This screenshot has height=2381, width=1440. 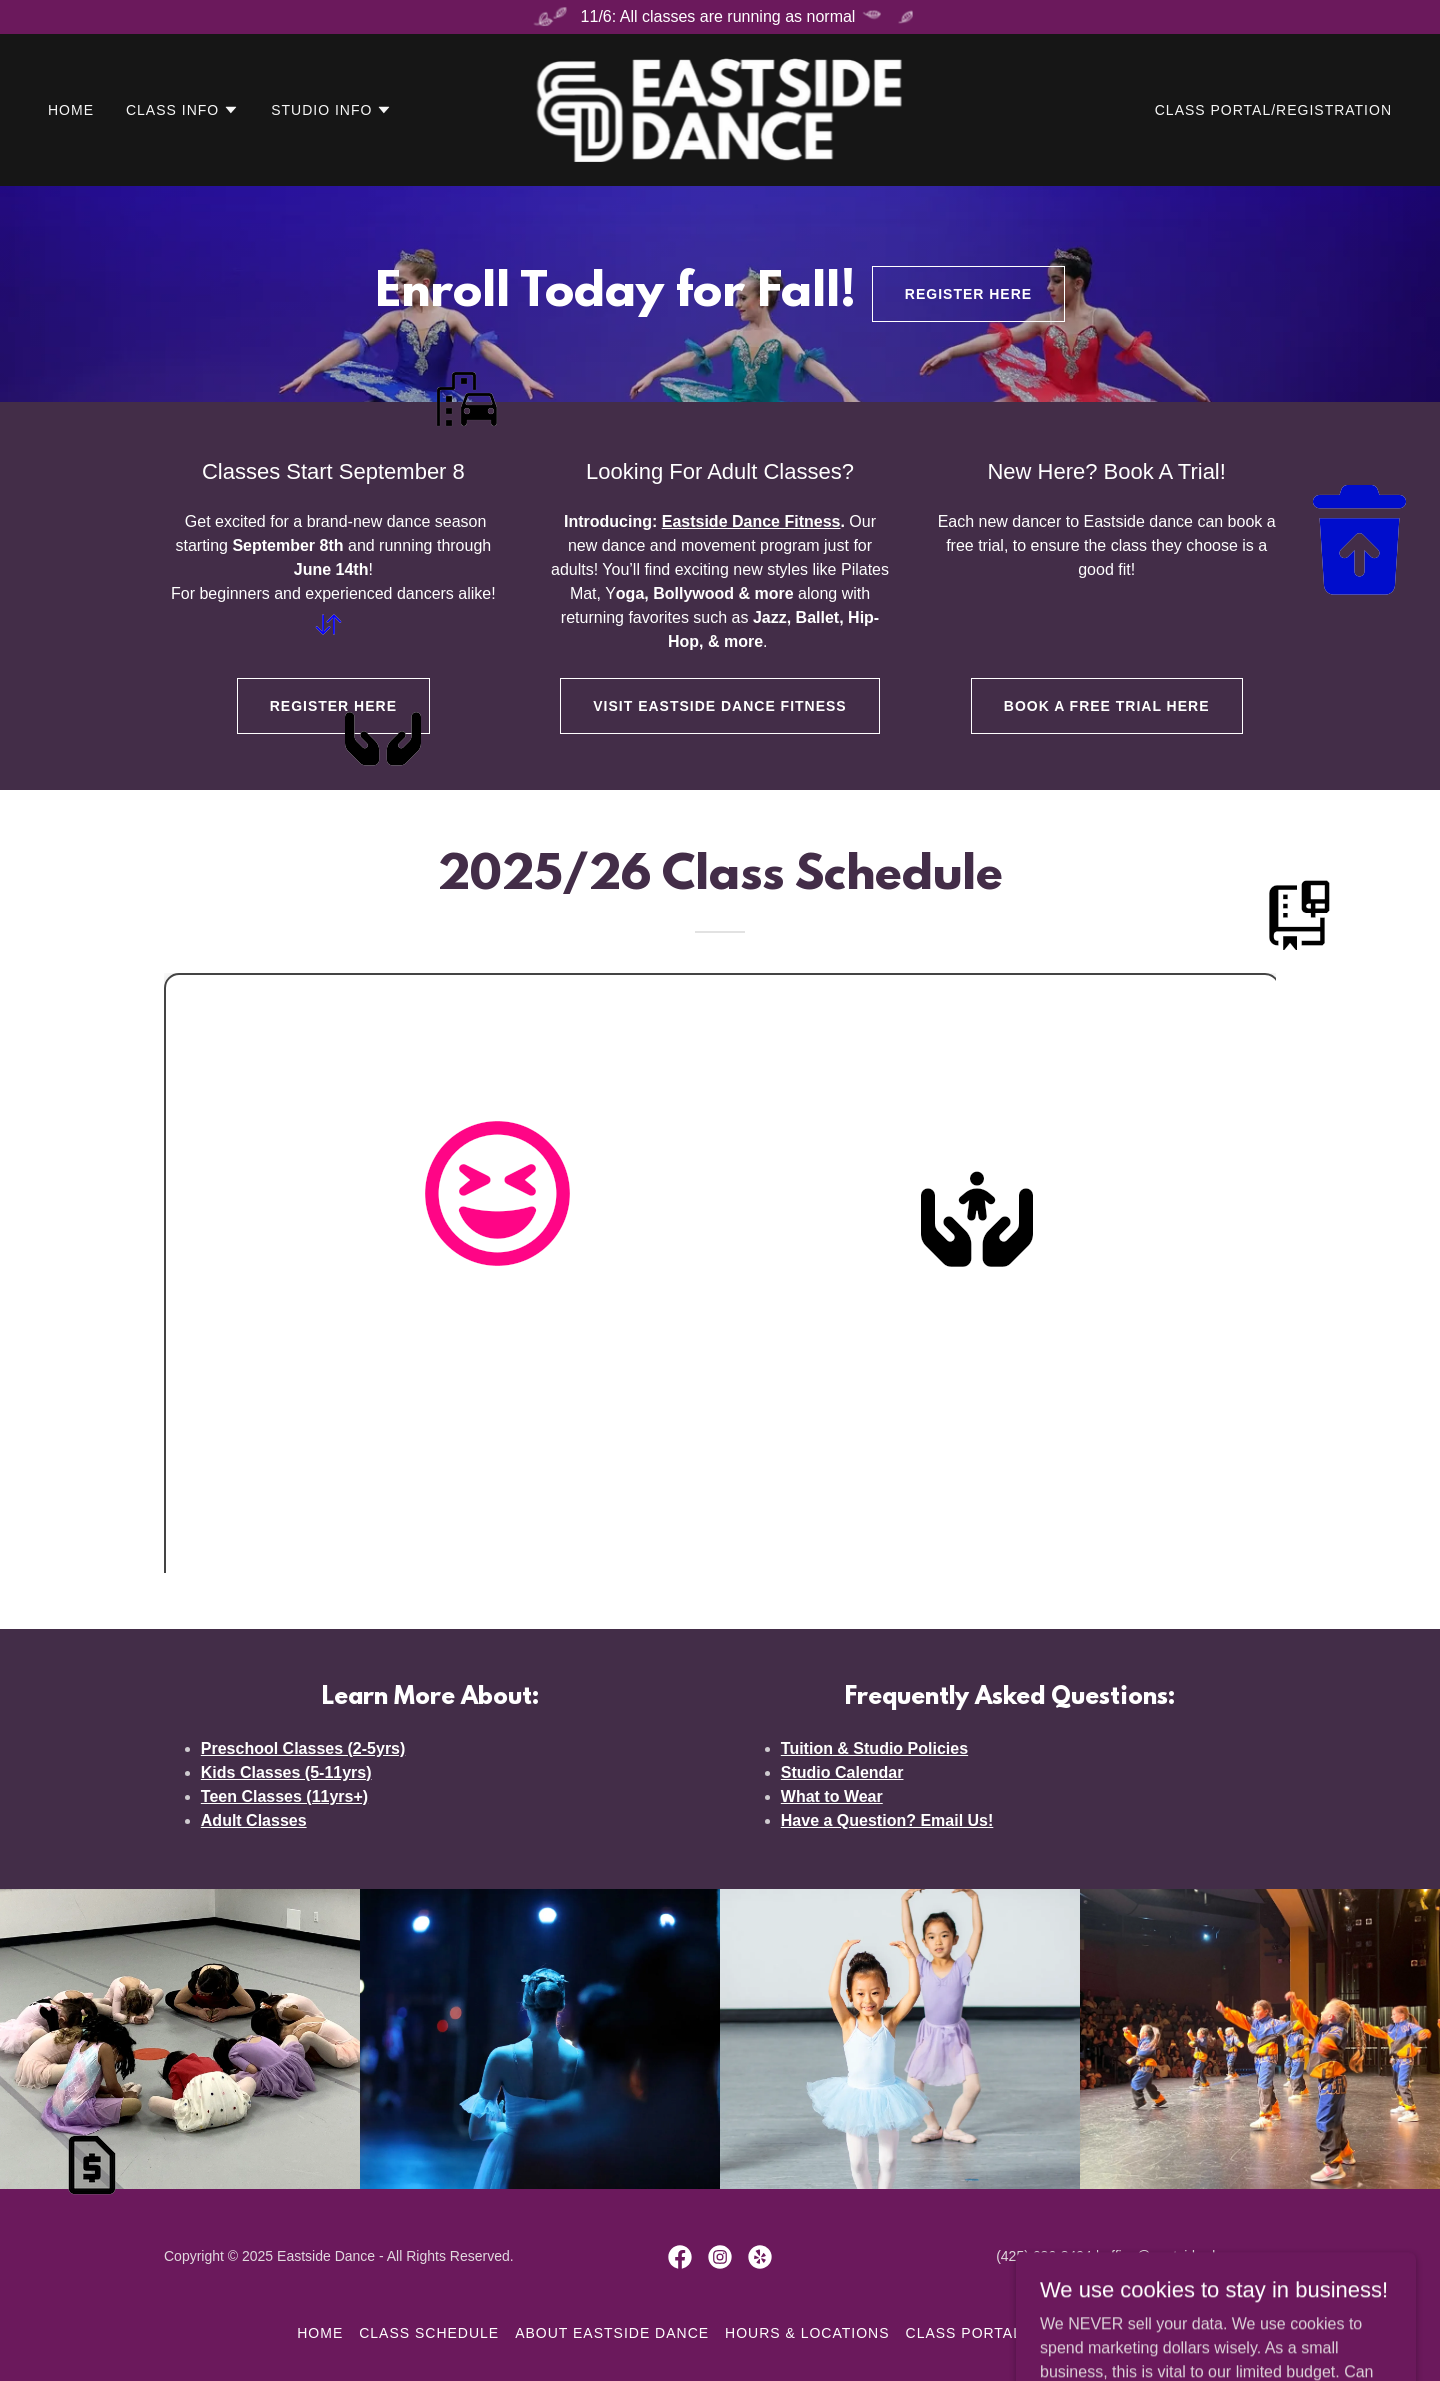 What do you see at coordinates (328, 624) in the screenshot?
I see `swap or reorder items vertically` at bounding box center [328, 624].